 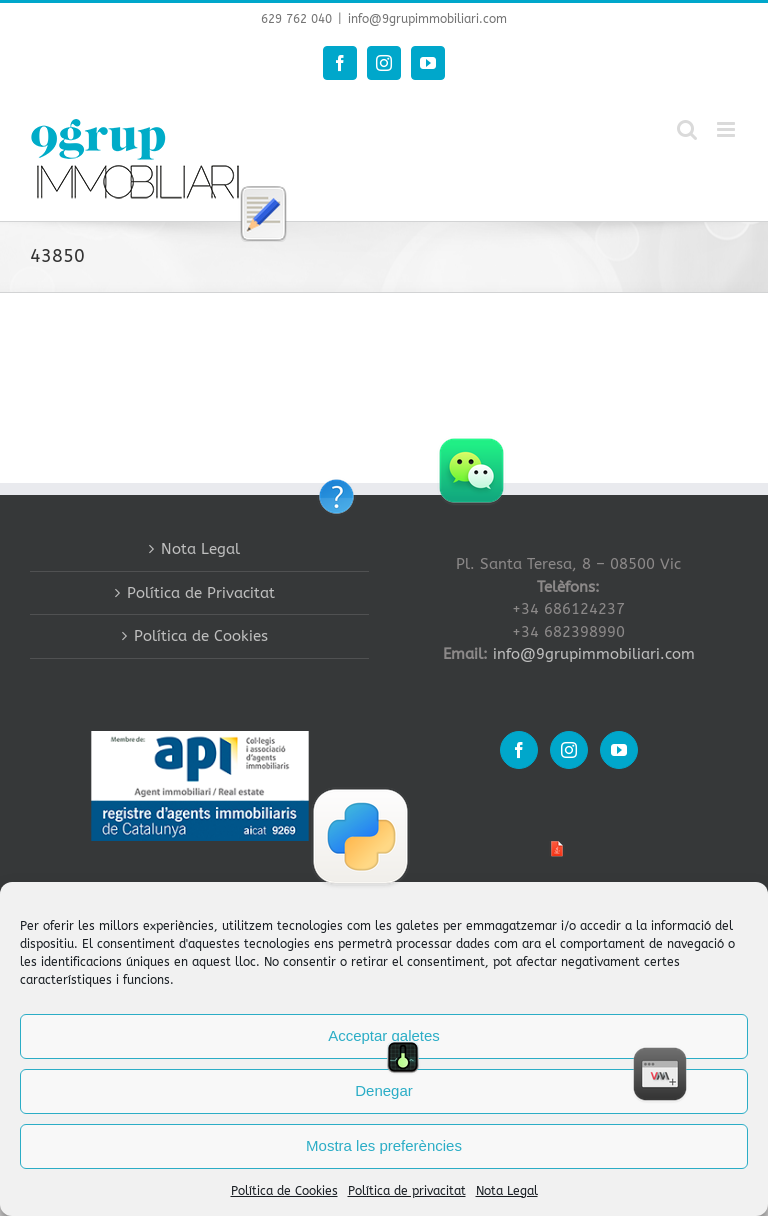 I want to click on open the help center or documentation, so click(x=336, y=496).